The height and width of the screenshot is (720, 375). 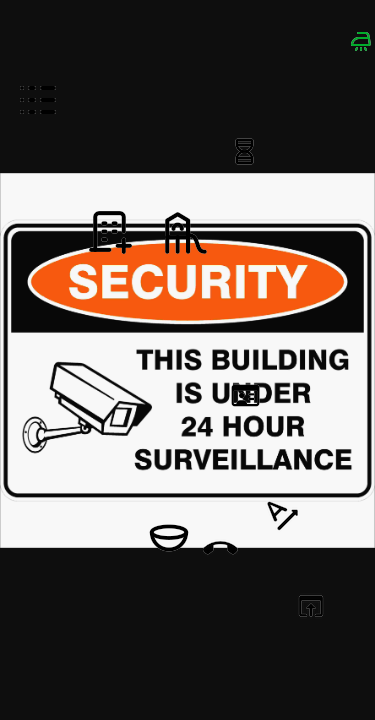 I want to click on switch to hemisphere or dome view, so click(x=169, y=538).